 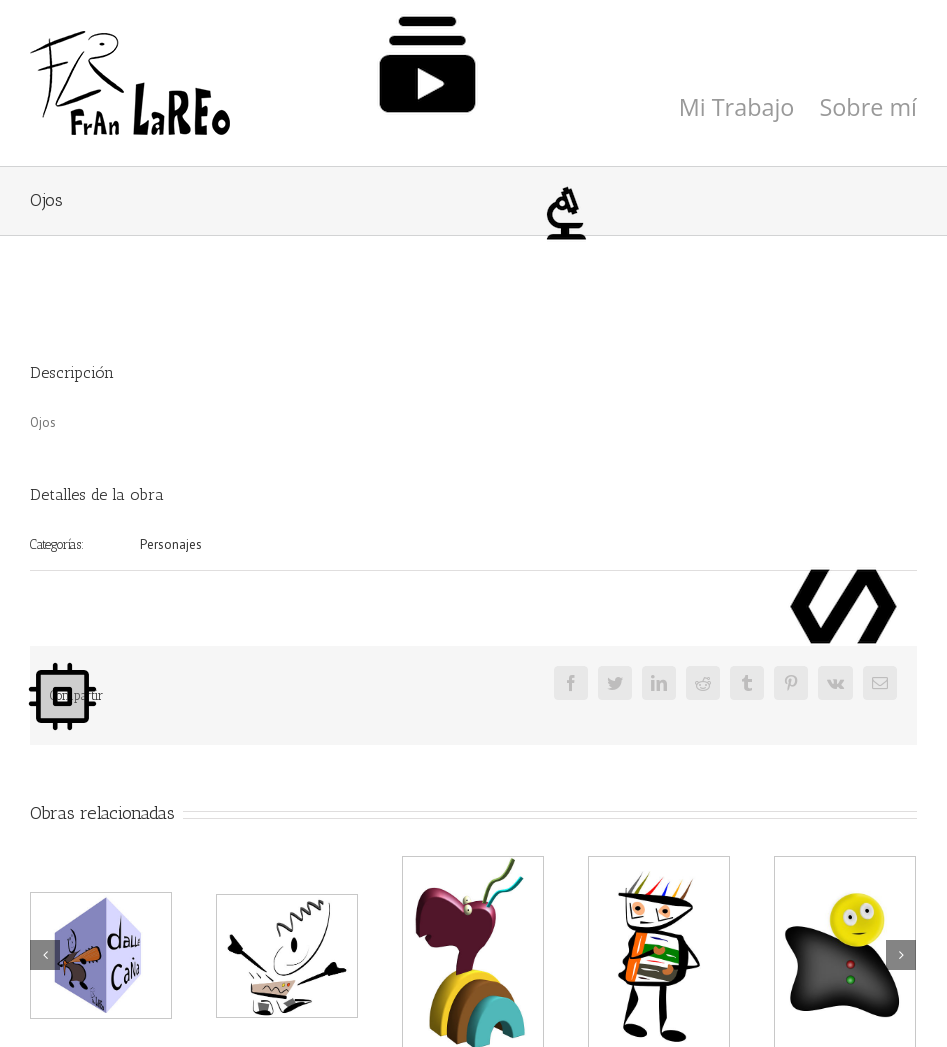 I want to click on access biotech or laboratory features, so click(x=566, y=214).